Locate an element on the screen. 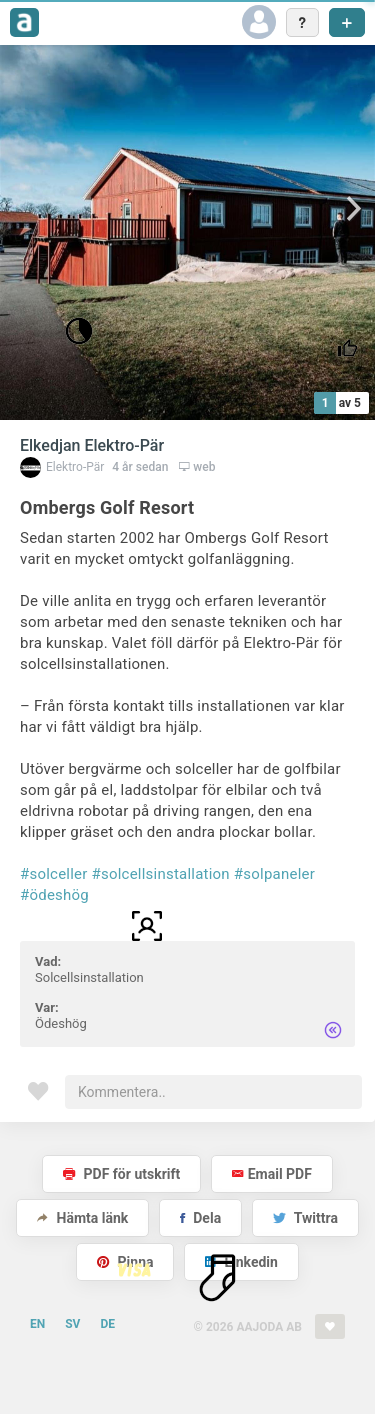 The image size is (375, 1414). go back to the previous section is located at coordinates (333, 1030).